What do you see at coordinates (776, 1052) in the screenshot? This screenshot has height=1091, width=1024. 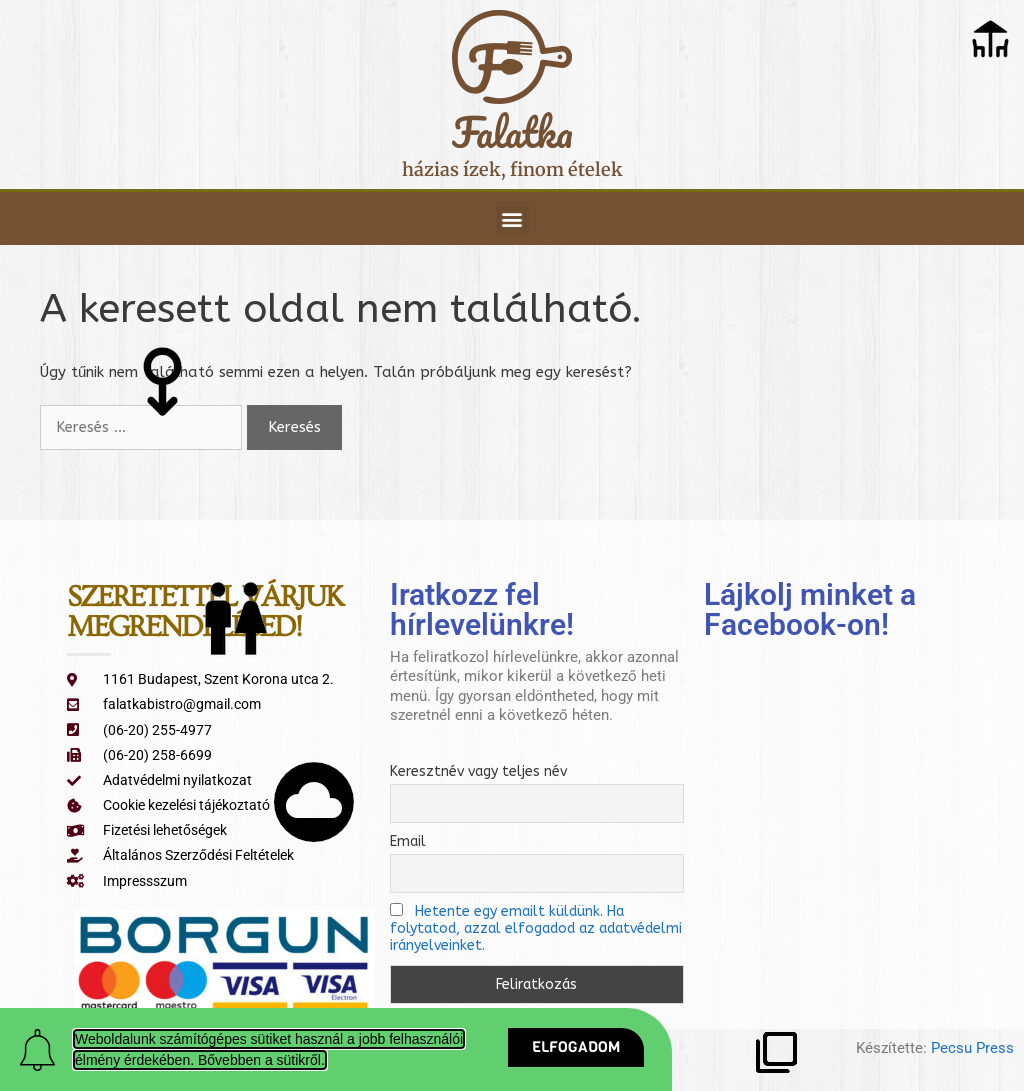 I see `view multiple layers or stacked items` at bounding box center [776, 1052].